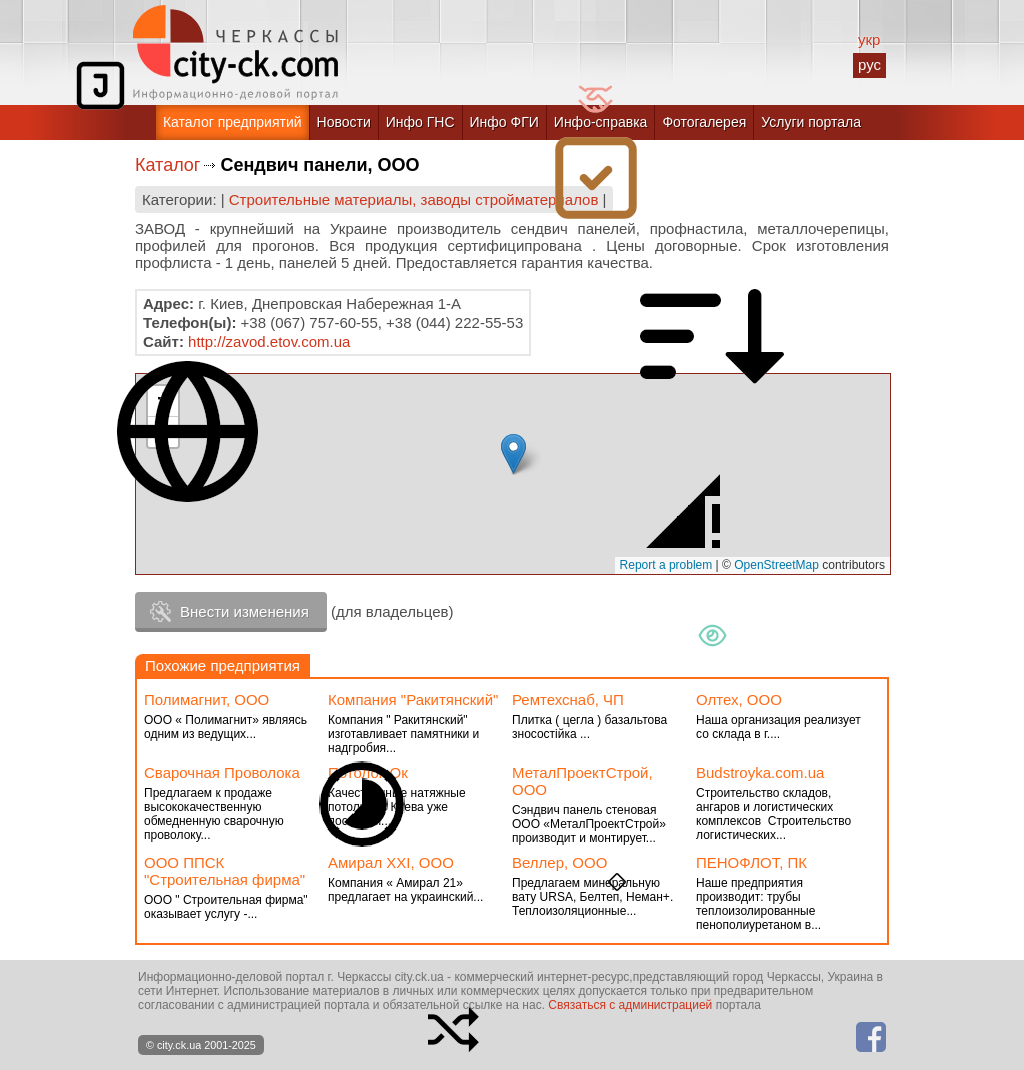 Image resolution: width=1024 pixels, height=1070 pixels. Describe the element at coordinates (453, 1029) in the screenshot. I see `shuffle playlist or queue order` at that location.